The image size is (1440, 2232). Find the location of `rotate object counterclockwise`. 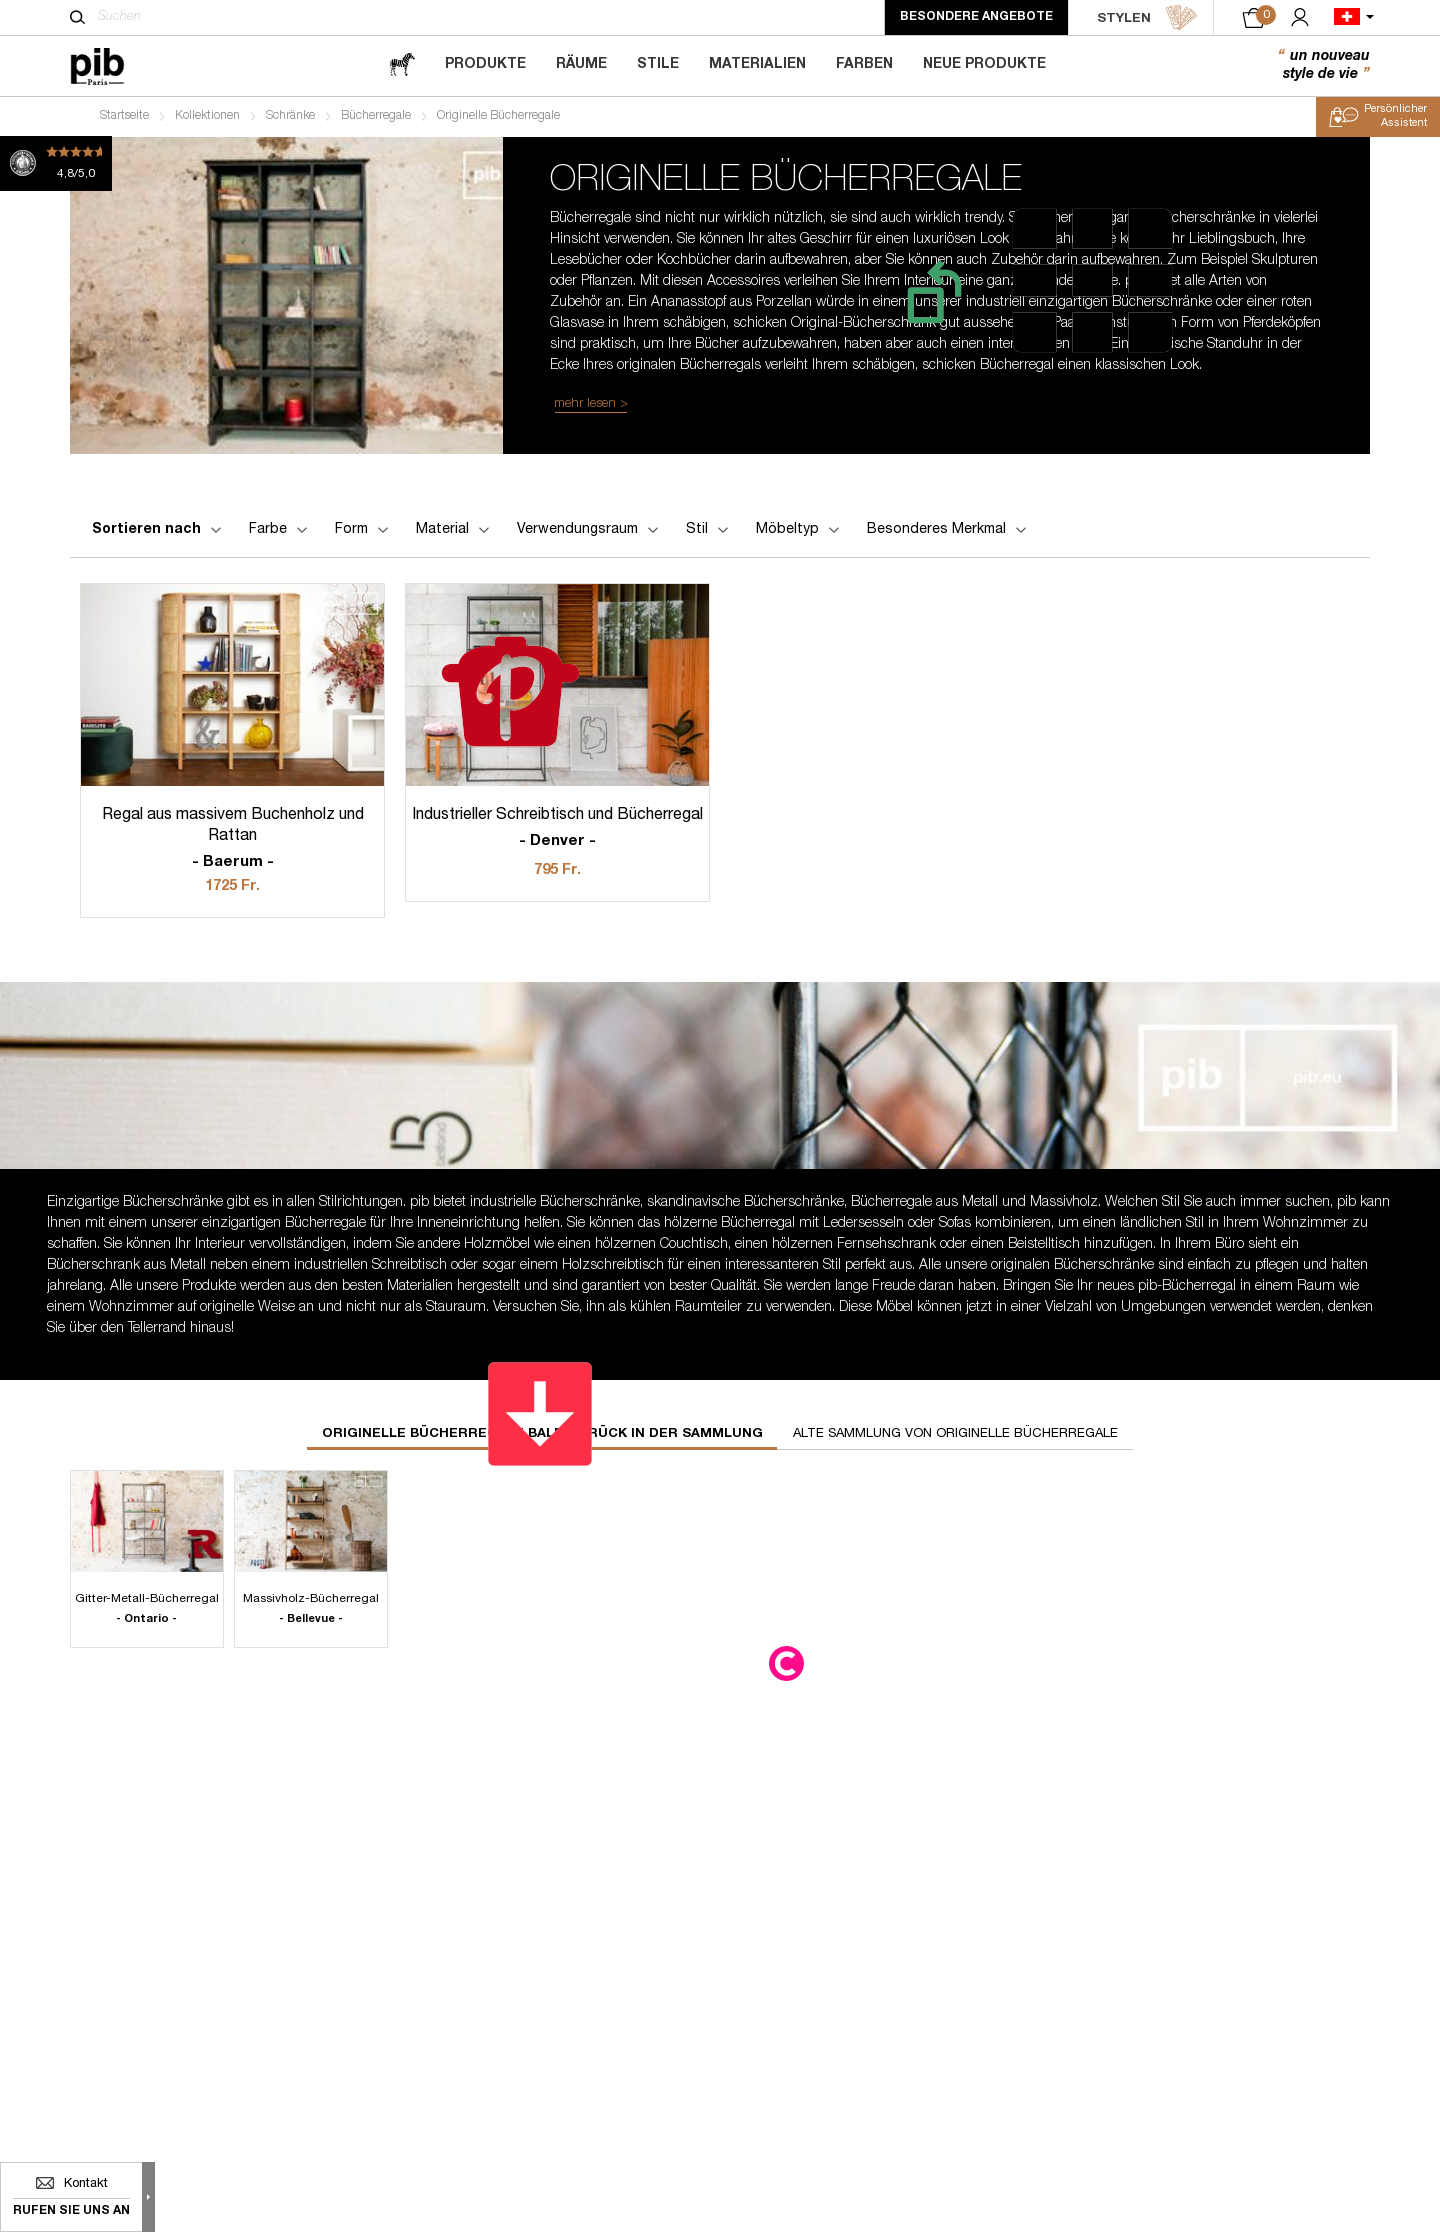

rotate object counterclockwise is located at coordinates (934, 293).